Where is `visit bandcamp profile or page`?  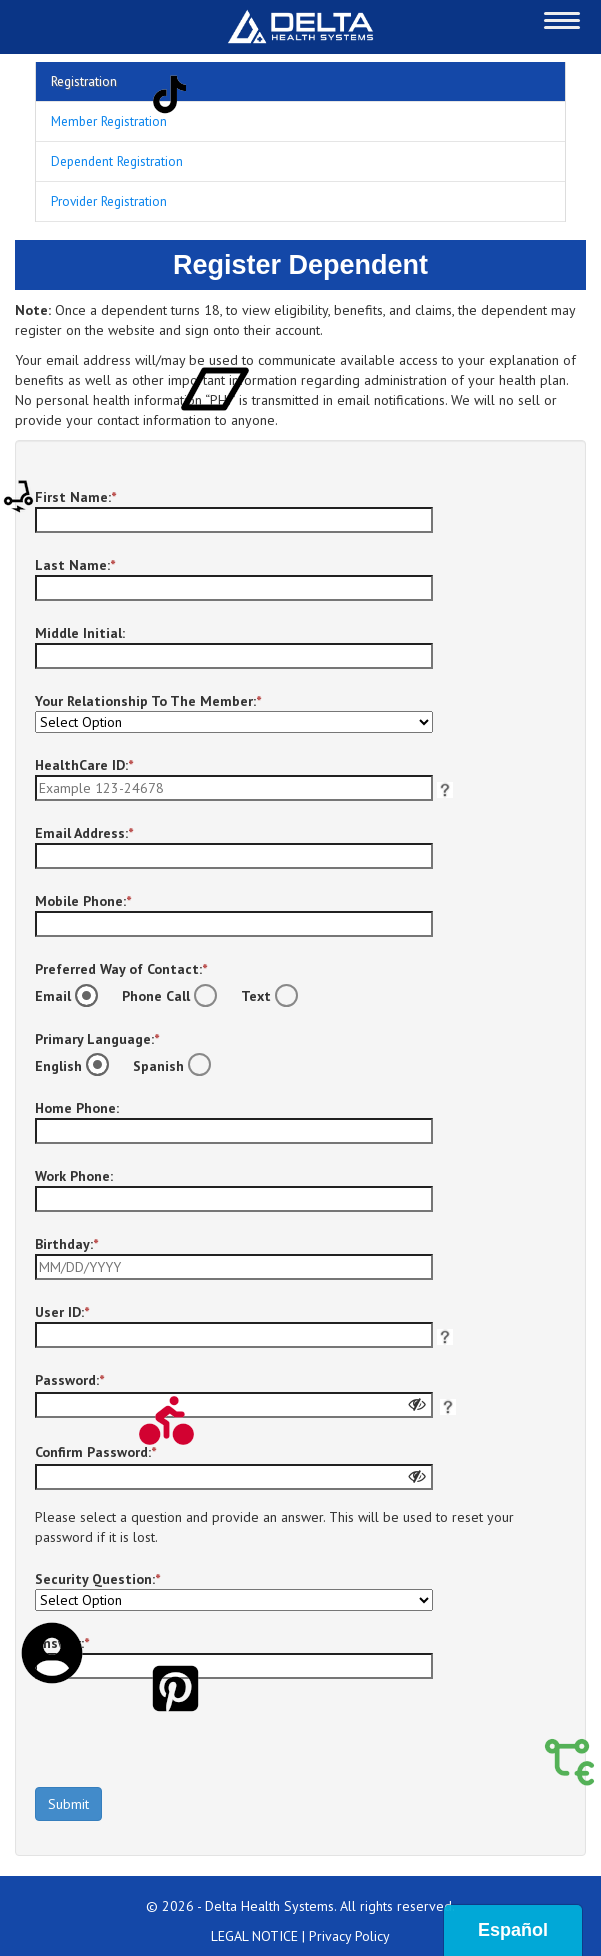 visit bandcamp profile or page is located at coordinates (215, 389).